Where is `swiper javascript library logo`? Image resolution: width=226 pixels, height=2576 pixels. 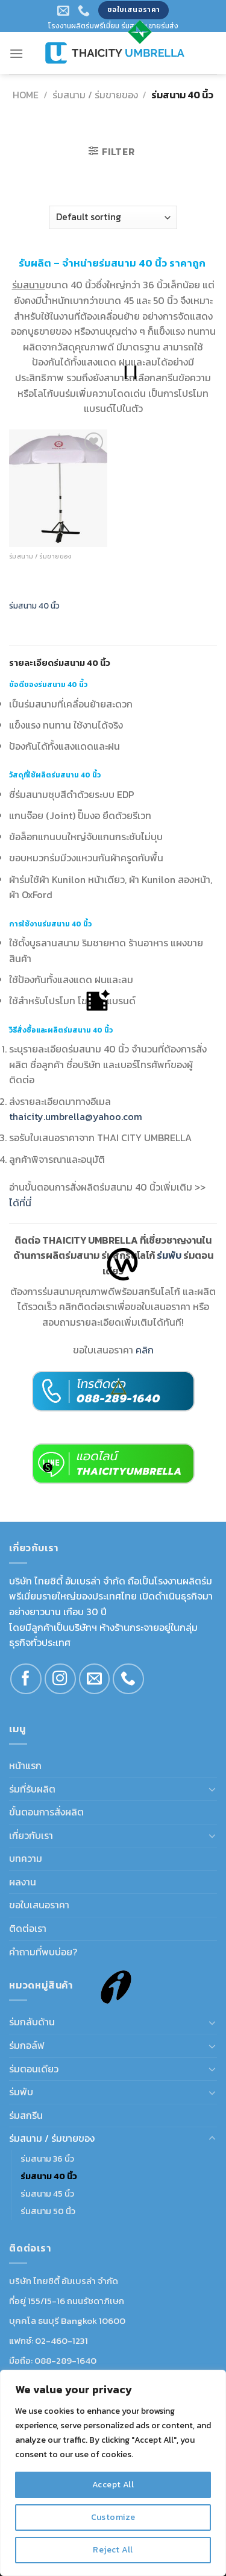
swiper javascript library logo is located at coordinates (48, 1467).